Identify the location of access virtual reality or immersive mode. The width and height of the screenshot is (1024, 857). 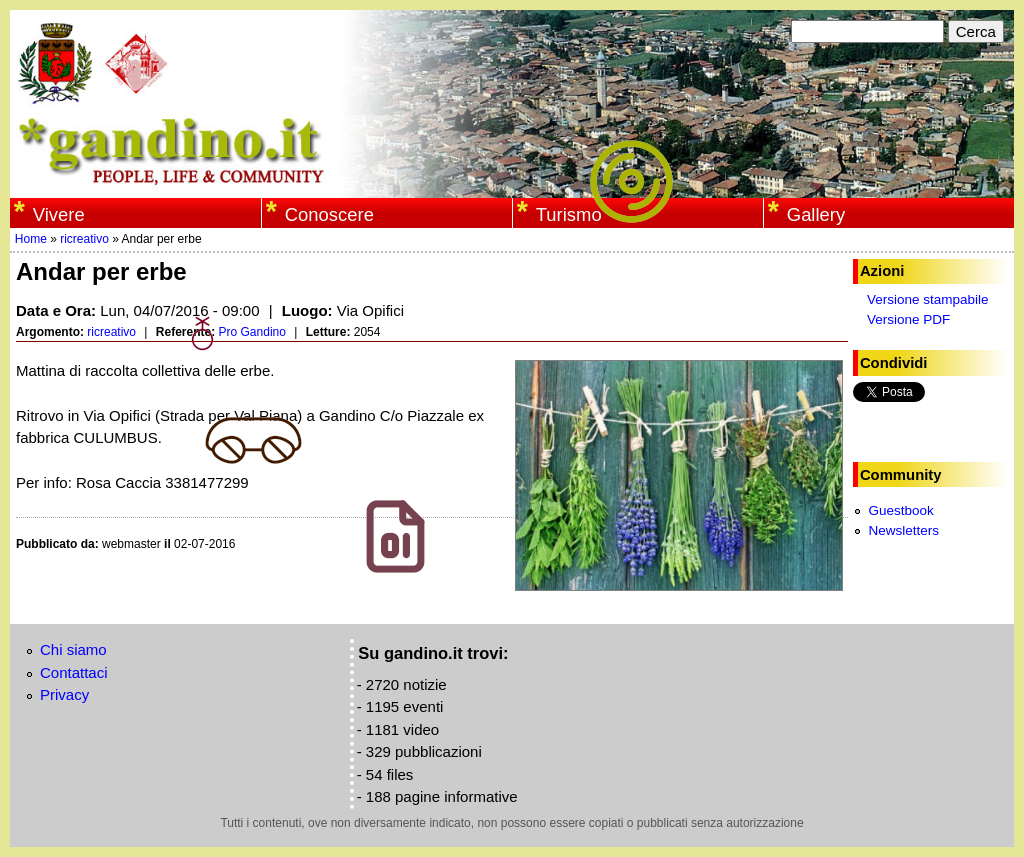
(253, 440).